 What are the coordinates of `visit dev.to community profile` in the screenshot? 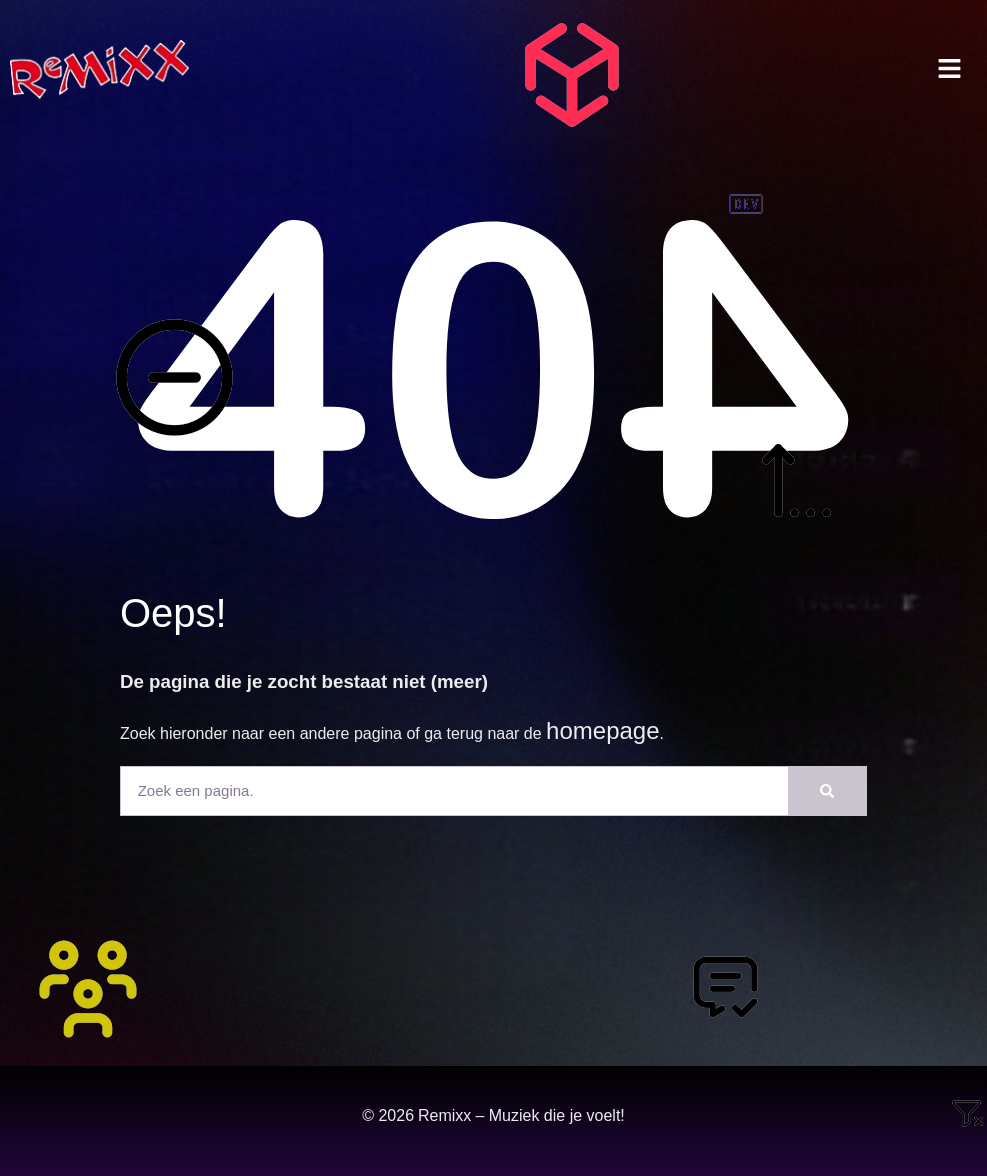 It's located at (746, 204).